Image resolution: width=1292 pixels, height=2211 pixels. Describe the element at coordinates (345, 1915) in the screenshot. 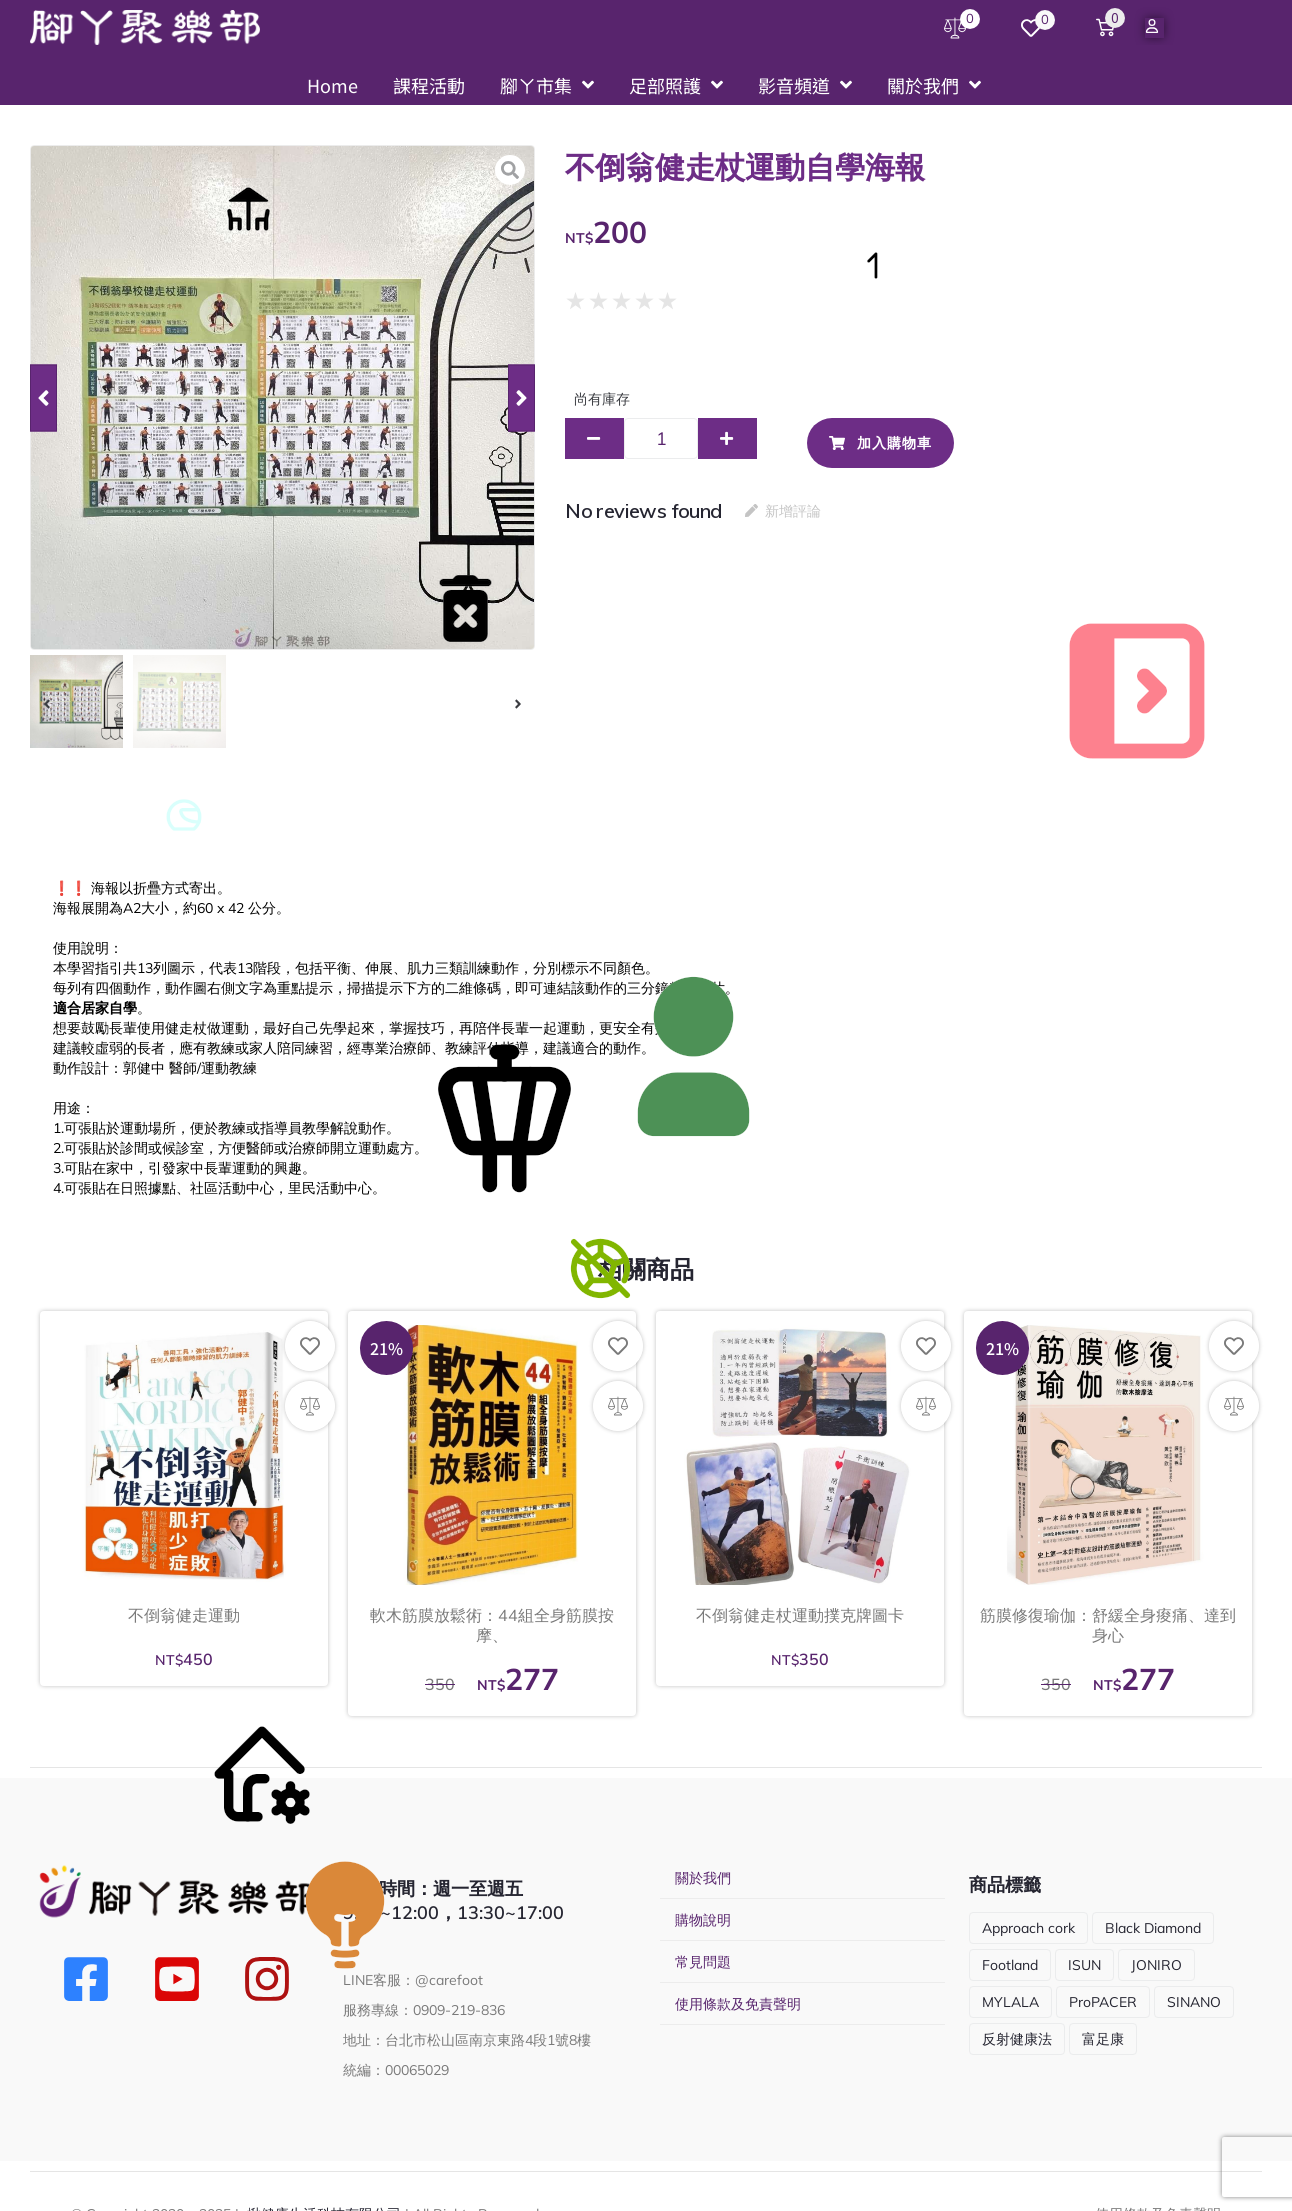

I see `view tips or suggestions` at that location.